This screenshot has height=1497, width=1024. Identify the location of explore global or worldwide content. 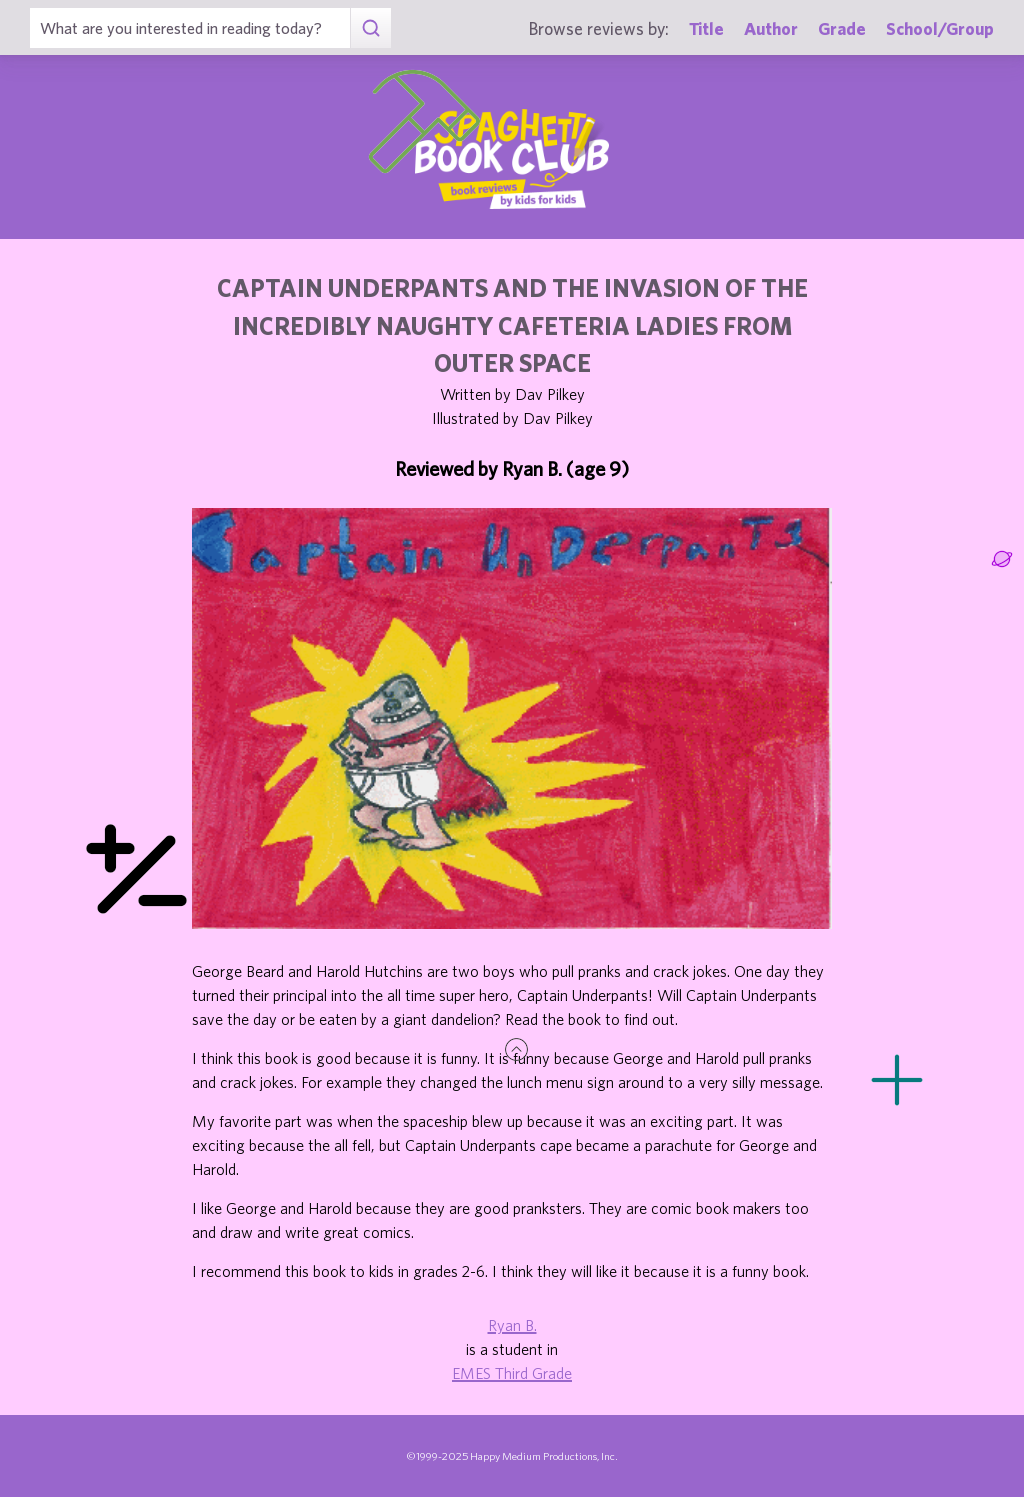
(1002, 559).